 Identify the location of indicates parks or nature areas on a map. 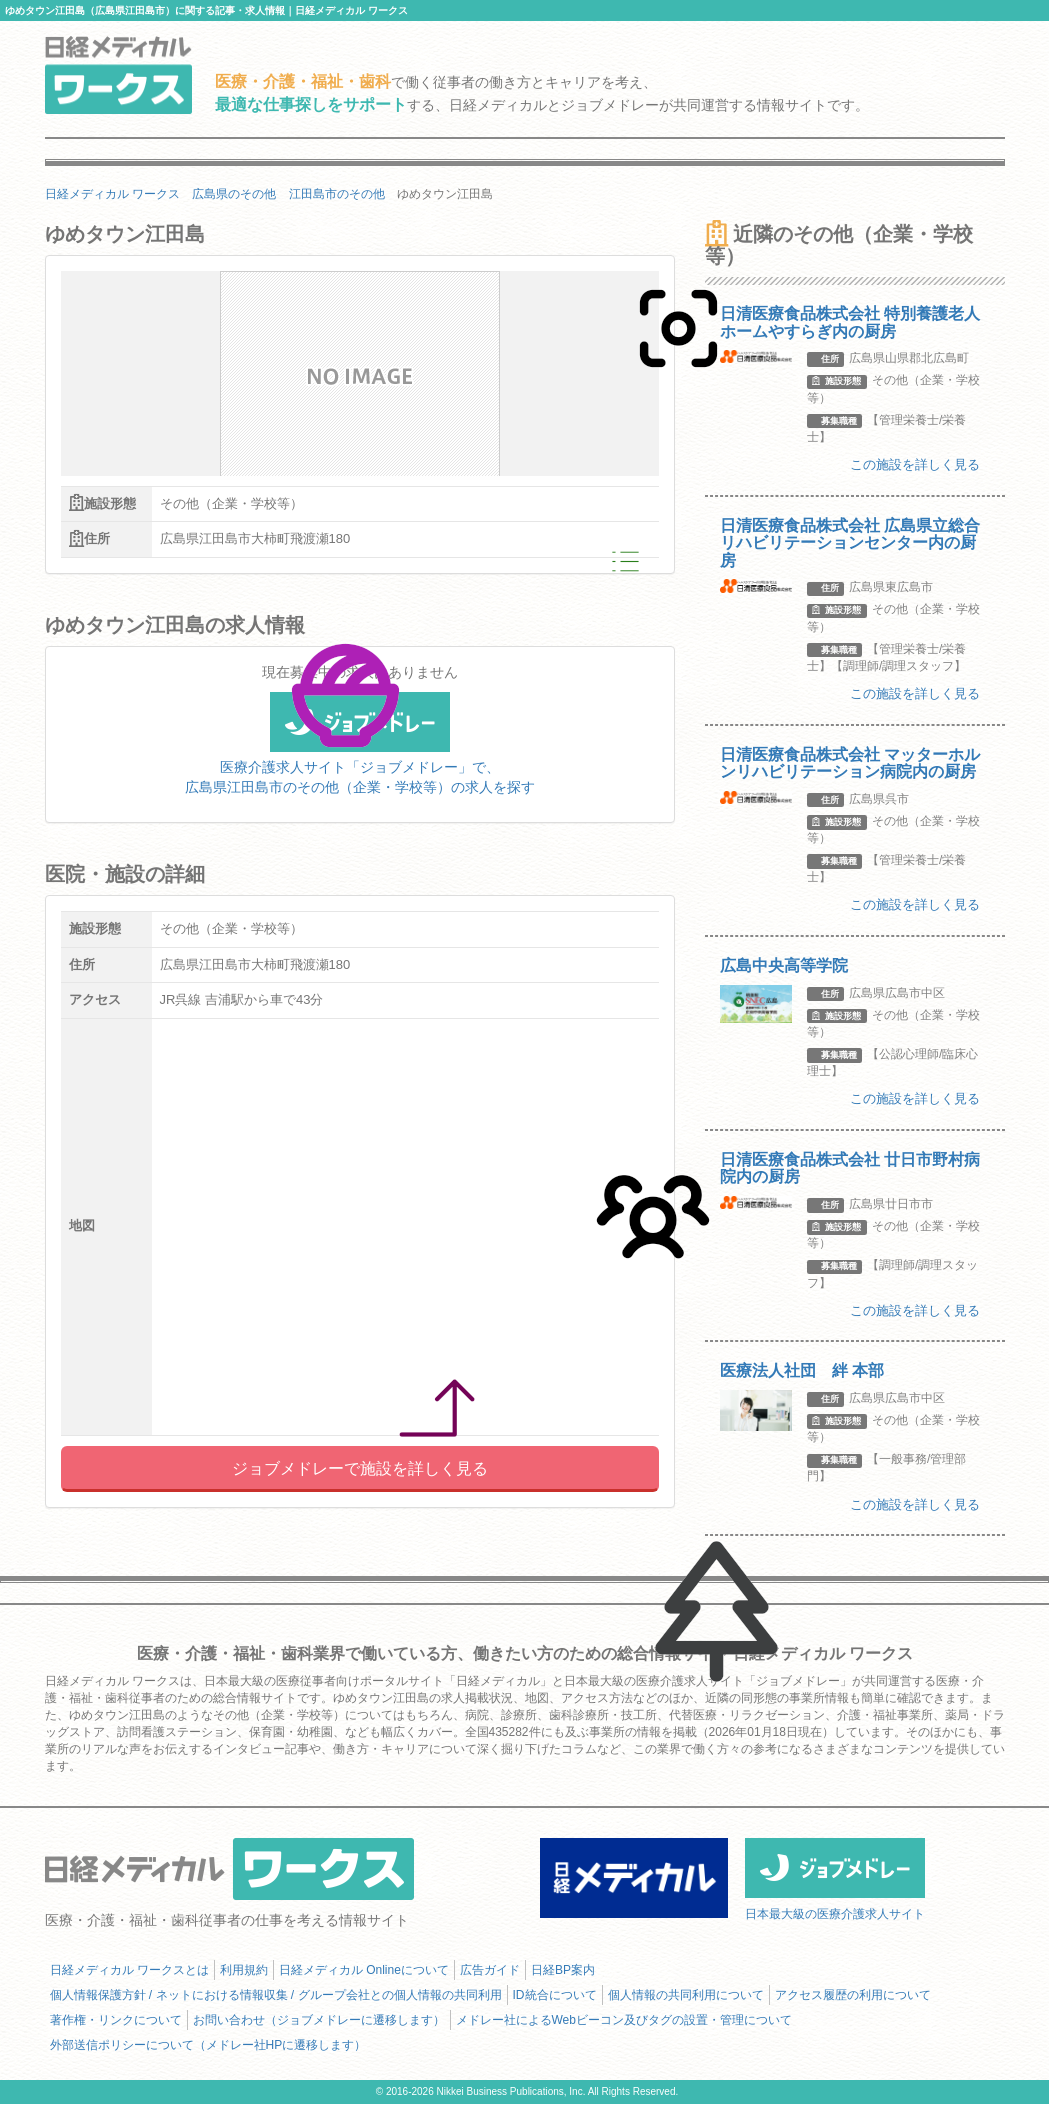
(716, 1611).